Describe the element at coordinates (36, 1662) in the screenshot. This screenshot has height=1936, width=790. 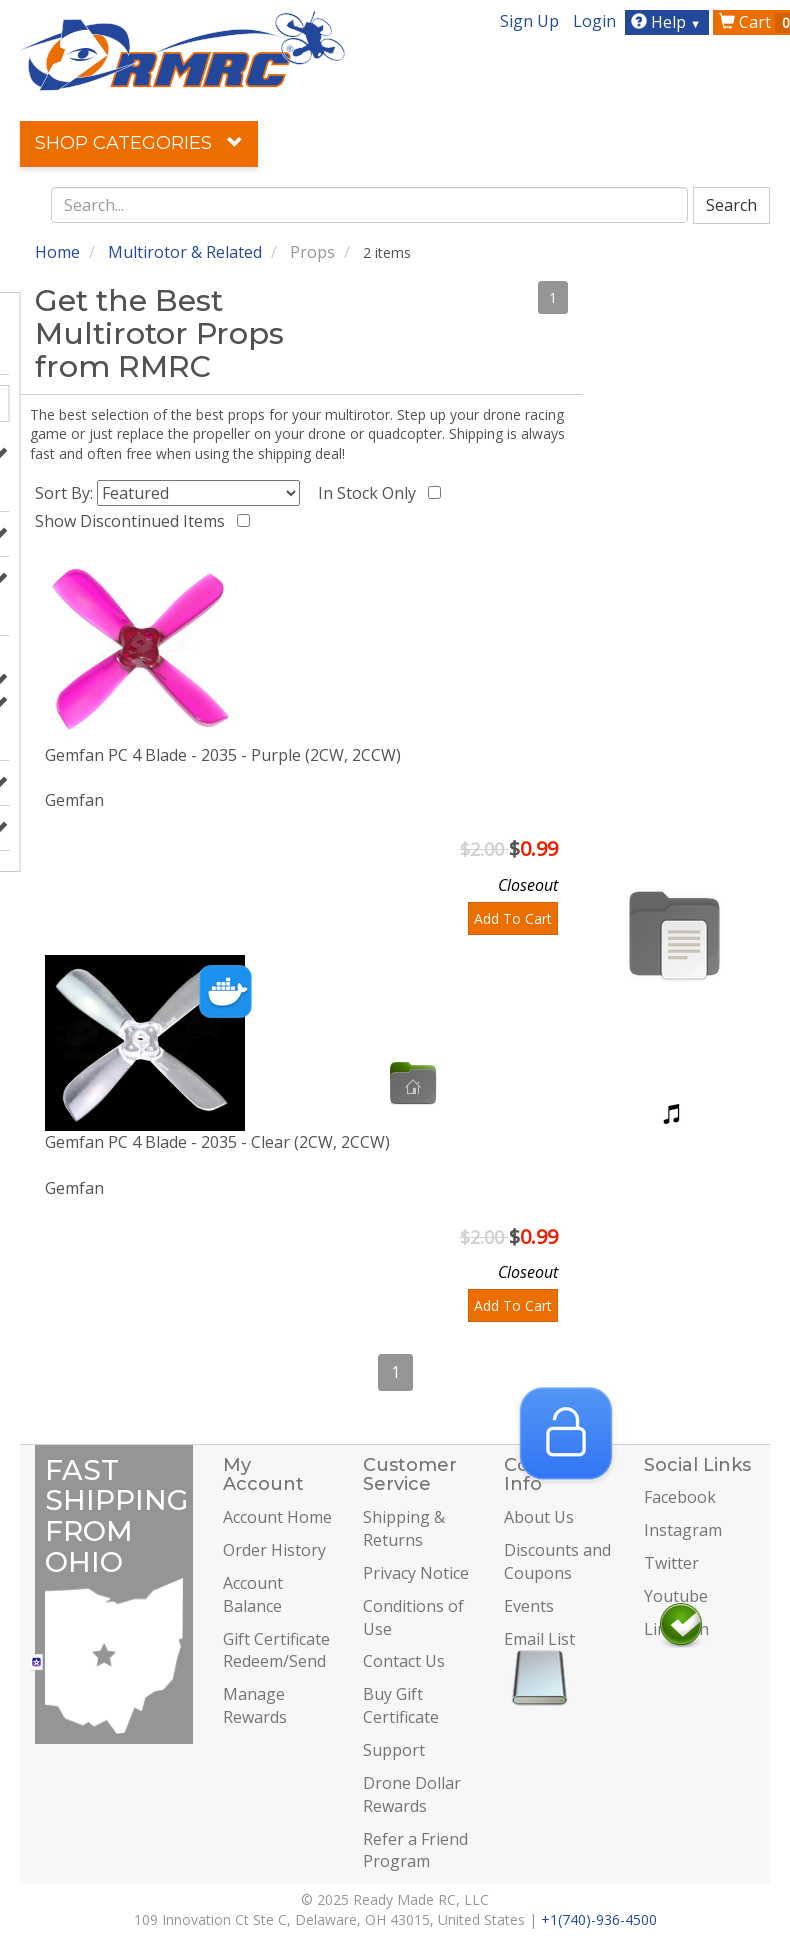
I see `open a mobile video project in iMovie` at that location.